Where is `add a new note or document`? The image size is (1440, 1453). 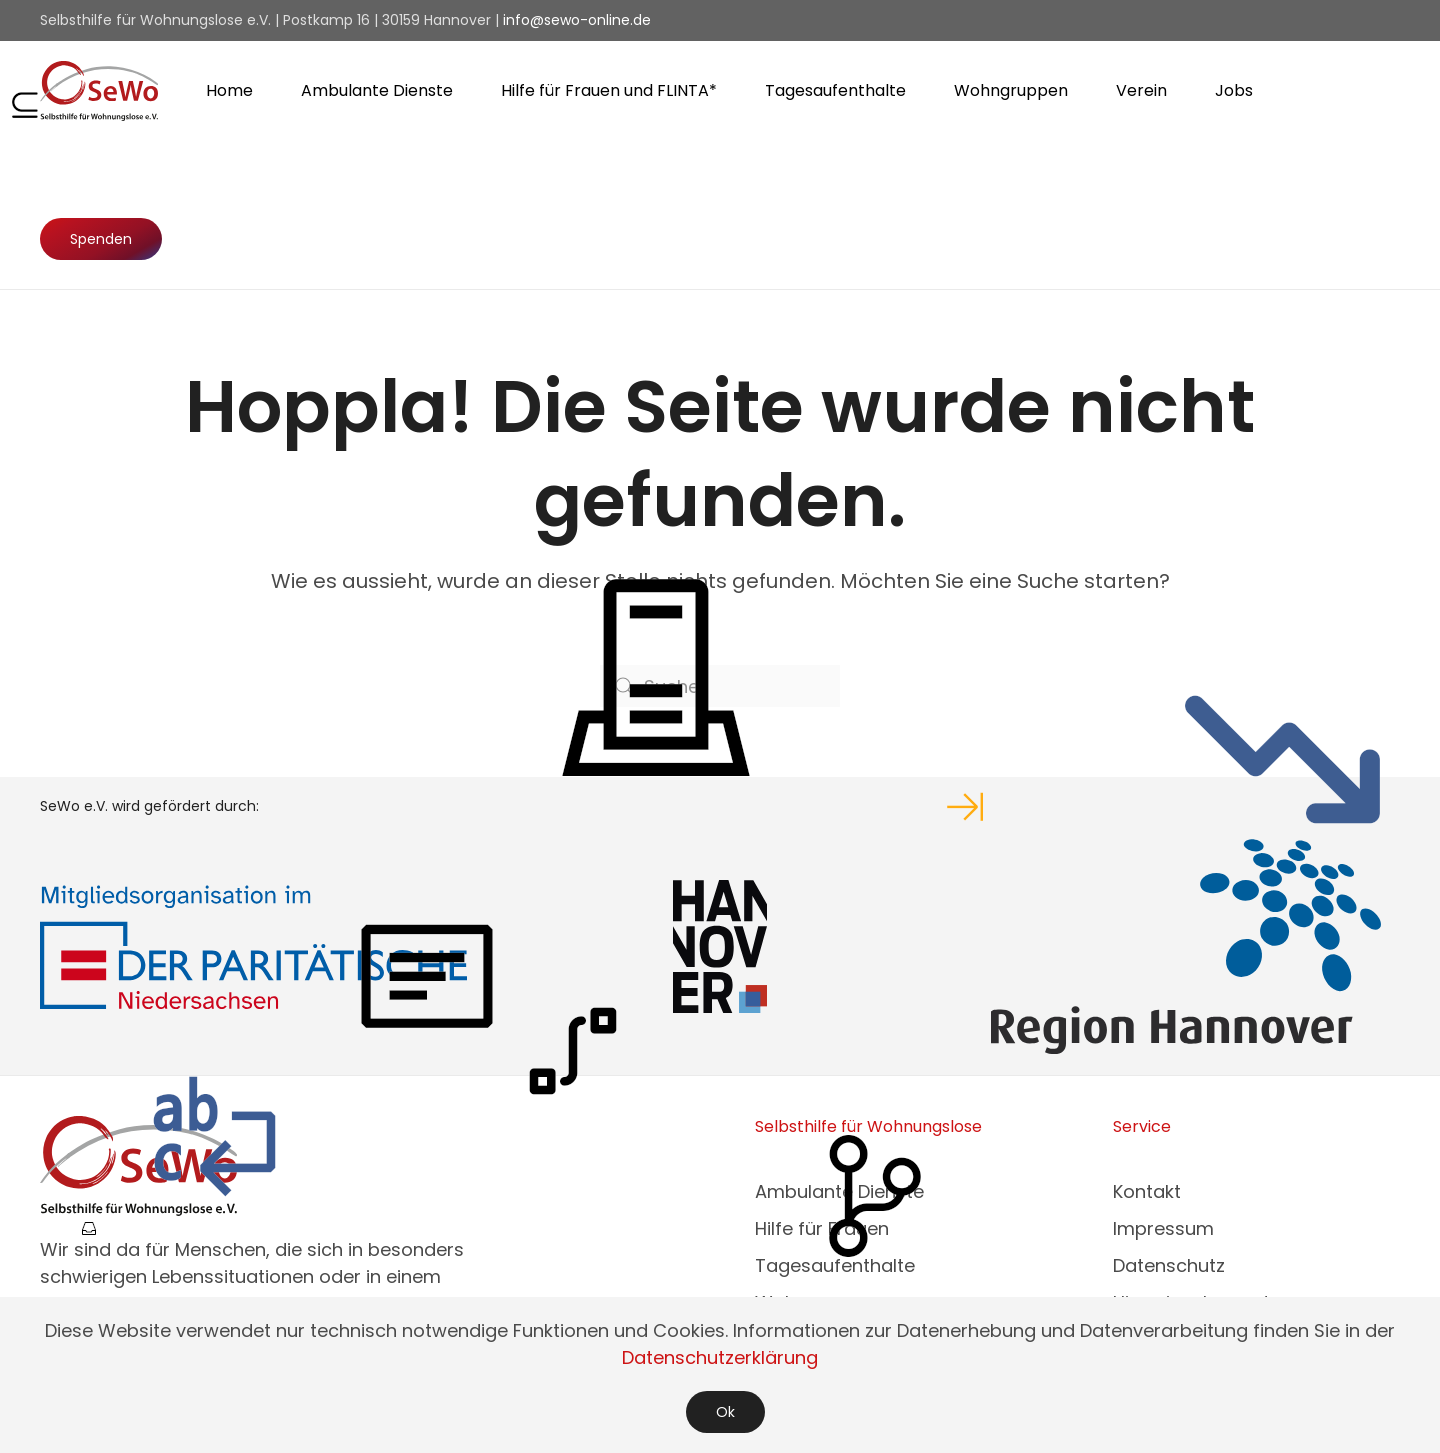 add a new note or document is located at coordinates (427, 981).